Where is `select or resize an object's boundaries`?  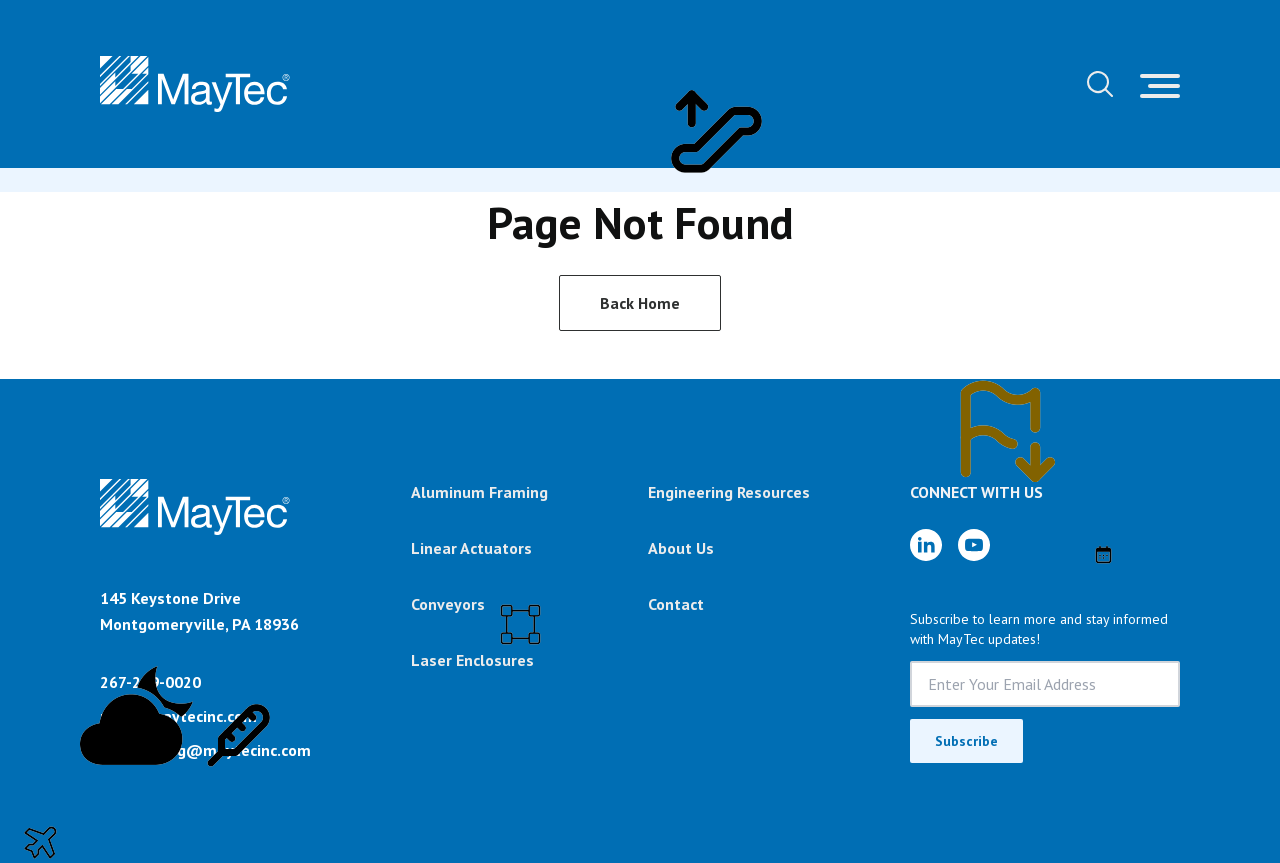
select or resize an object's boundaries is located at coordinates (520, 624).